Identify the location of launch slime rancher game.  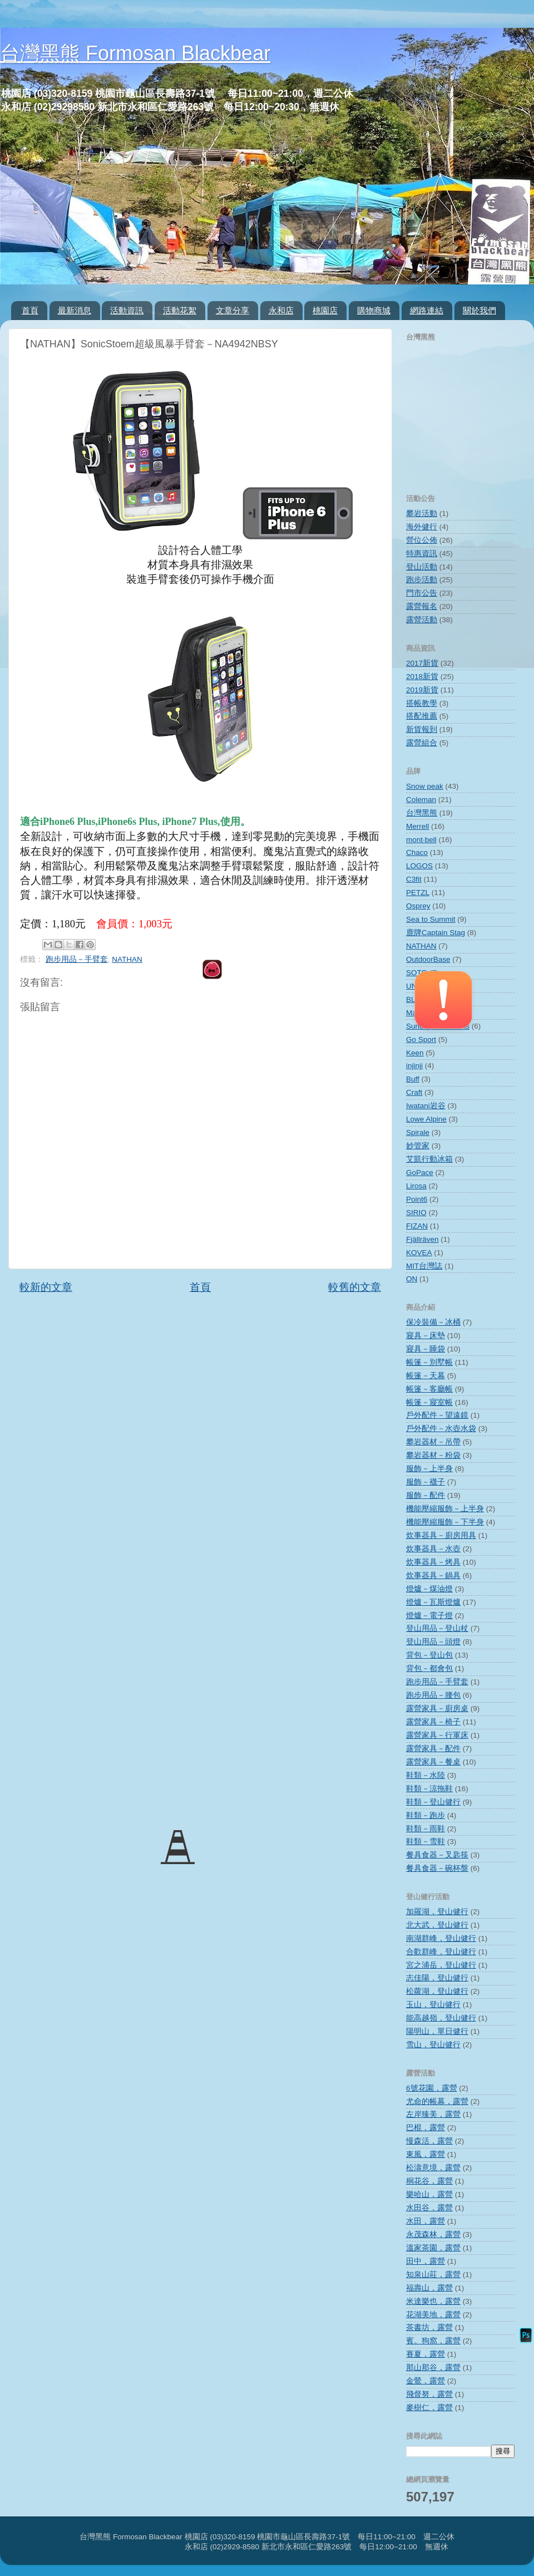
(212, 969).